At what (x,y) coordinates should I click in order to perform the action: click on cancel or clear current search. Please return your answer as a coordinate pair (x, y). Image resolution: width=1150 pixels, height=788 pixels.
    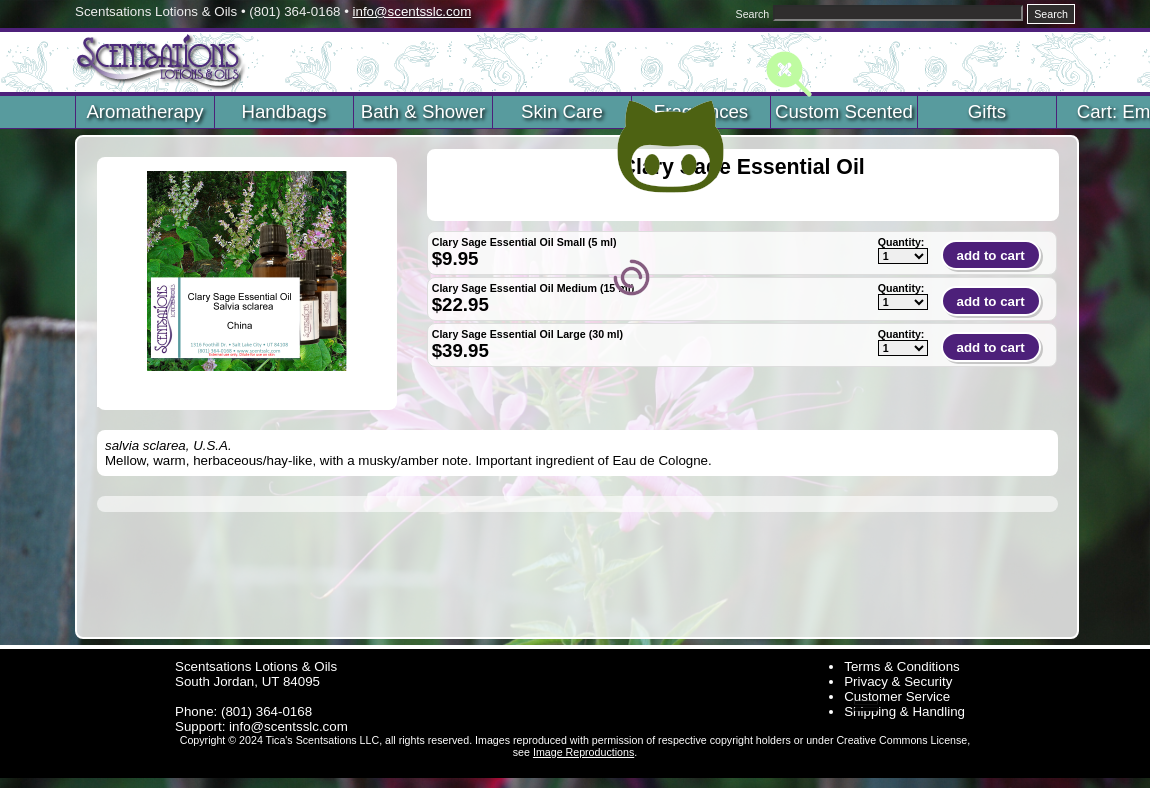
    Looking at the image, I should click on (789, 74).